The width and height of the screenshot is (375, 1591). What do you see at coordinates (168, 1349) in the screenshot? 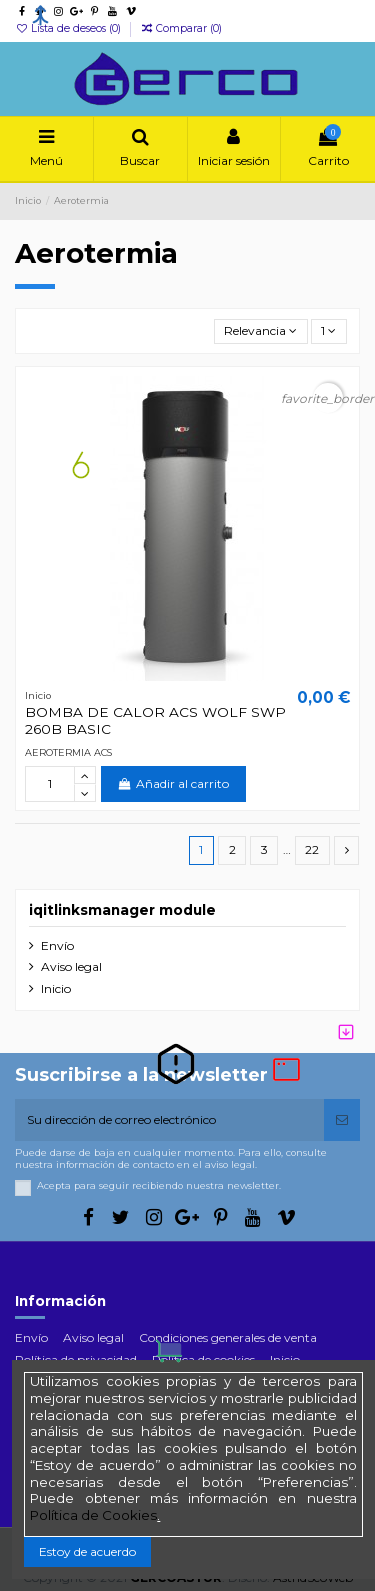
I see `view your shopping cart` at bounding box center [168, 1349].